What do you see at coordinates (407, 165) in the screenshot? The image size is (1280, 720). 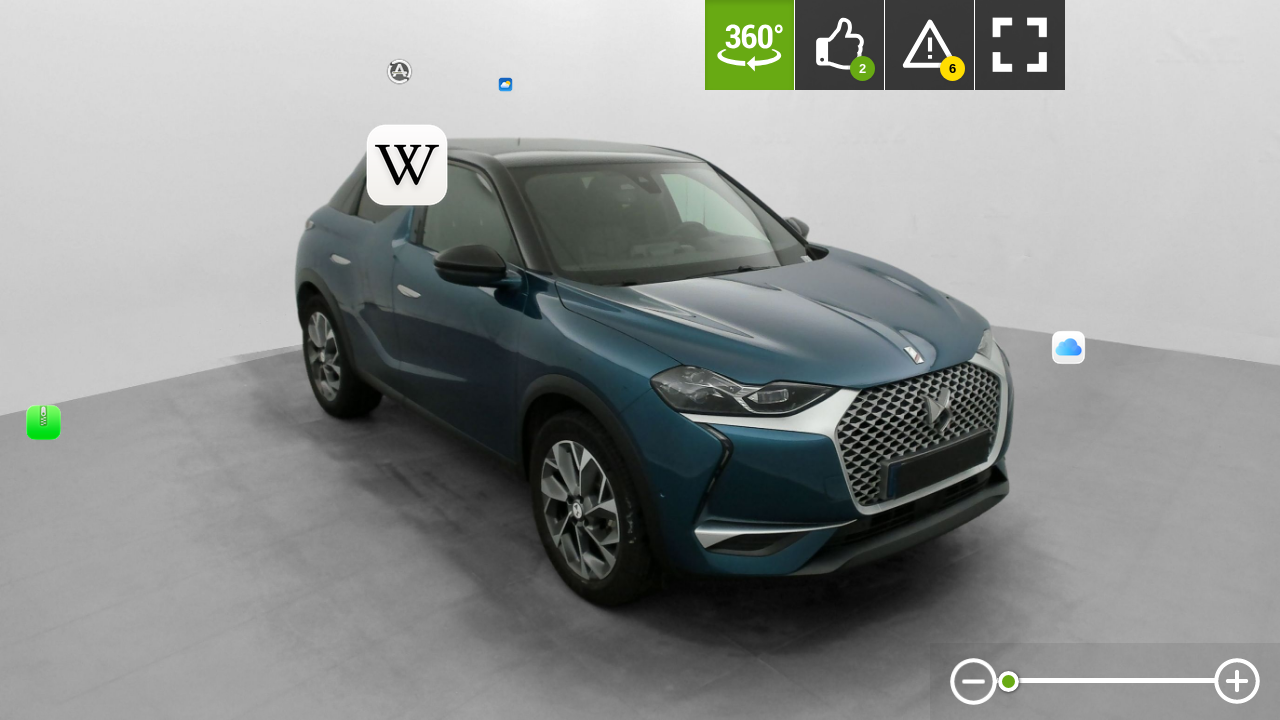 I see `open wike wikipedia reader app` at bounding box center [407, 165].